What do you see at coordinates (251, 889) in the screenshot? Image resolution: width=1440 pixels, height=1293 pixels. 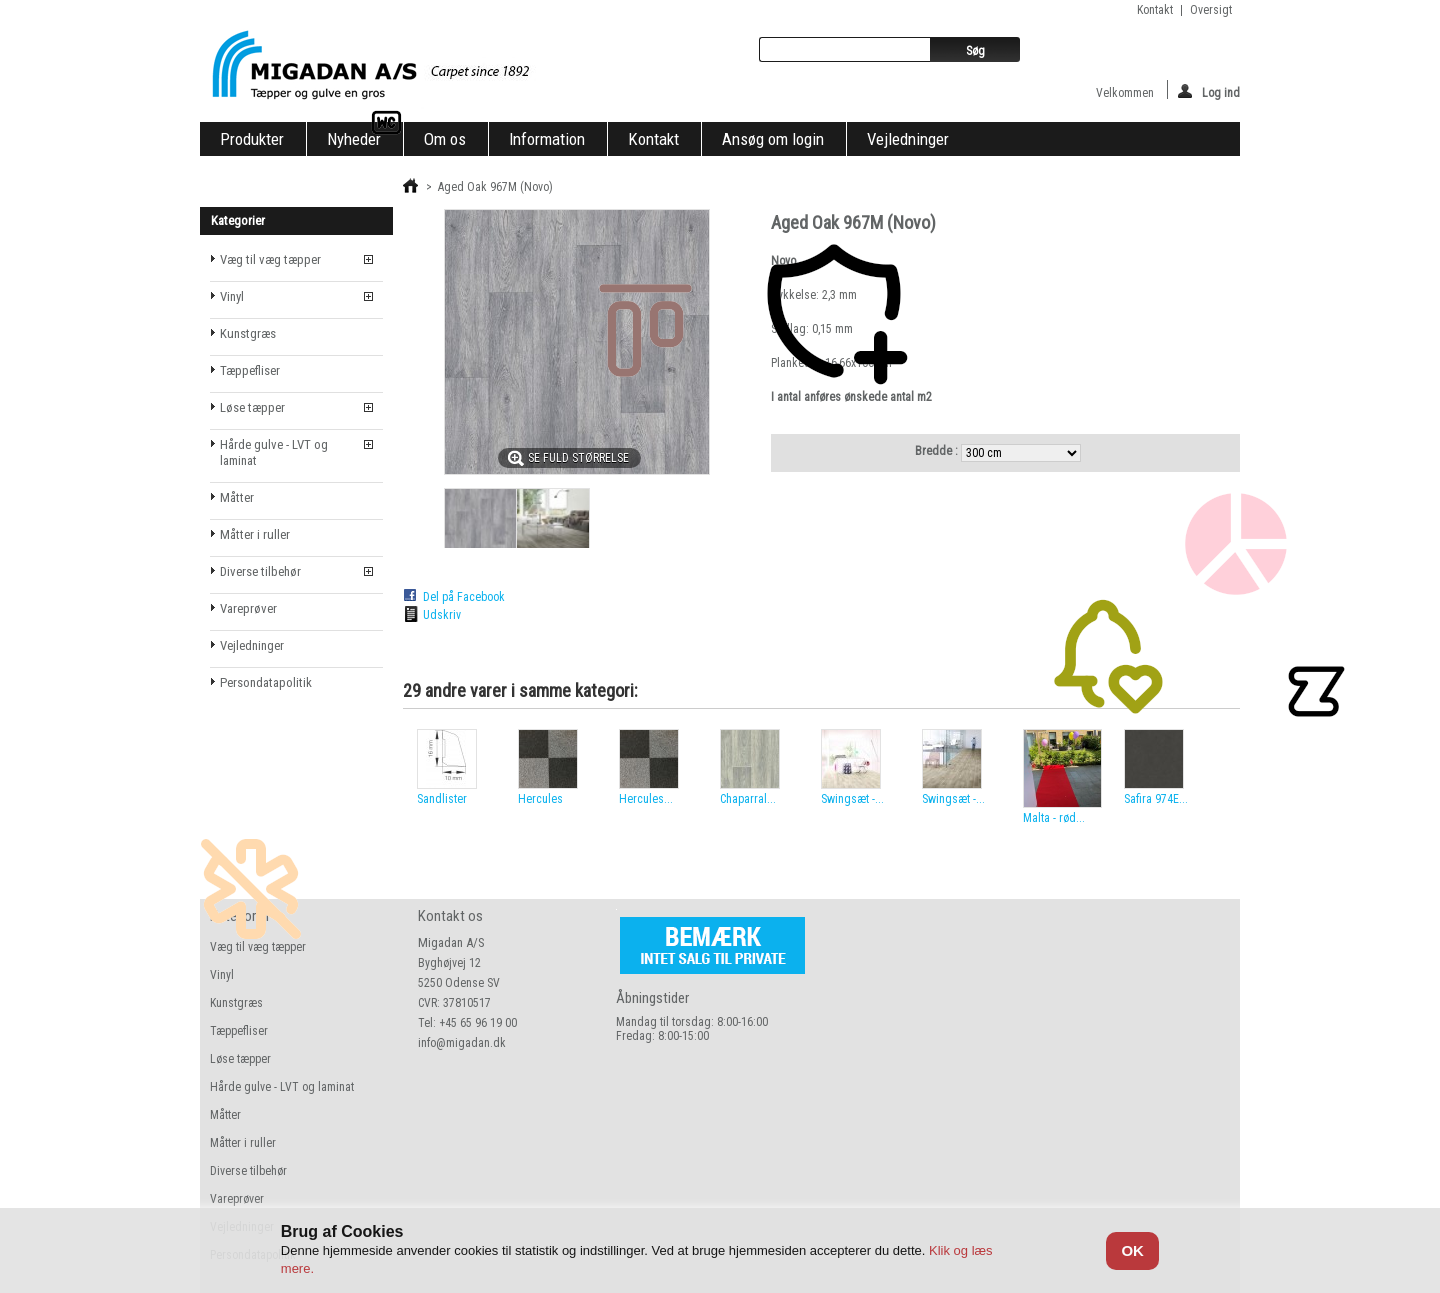 I see `medical services unavailable` at bounding box center [251, 889].